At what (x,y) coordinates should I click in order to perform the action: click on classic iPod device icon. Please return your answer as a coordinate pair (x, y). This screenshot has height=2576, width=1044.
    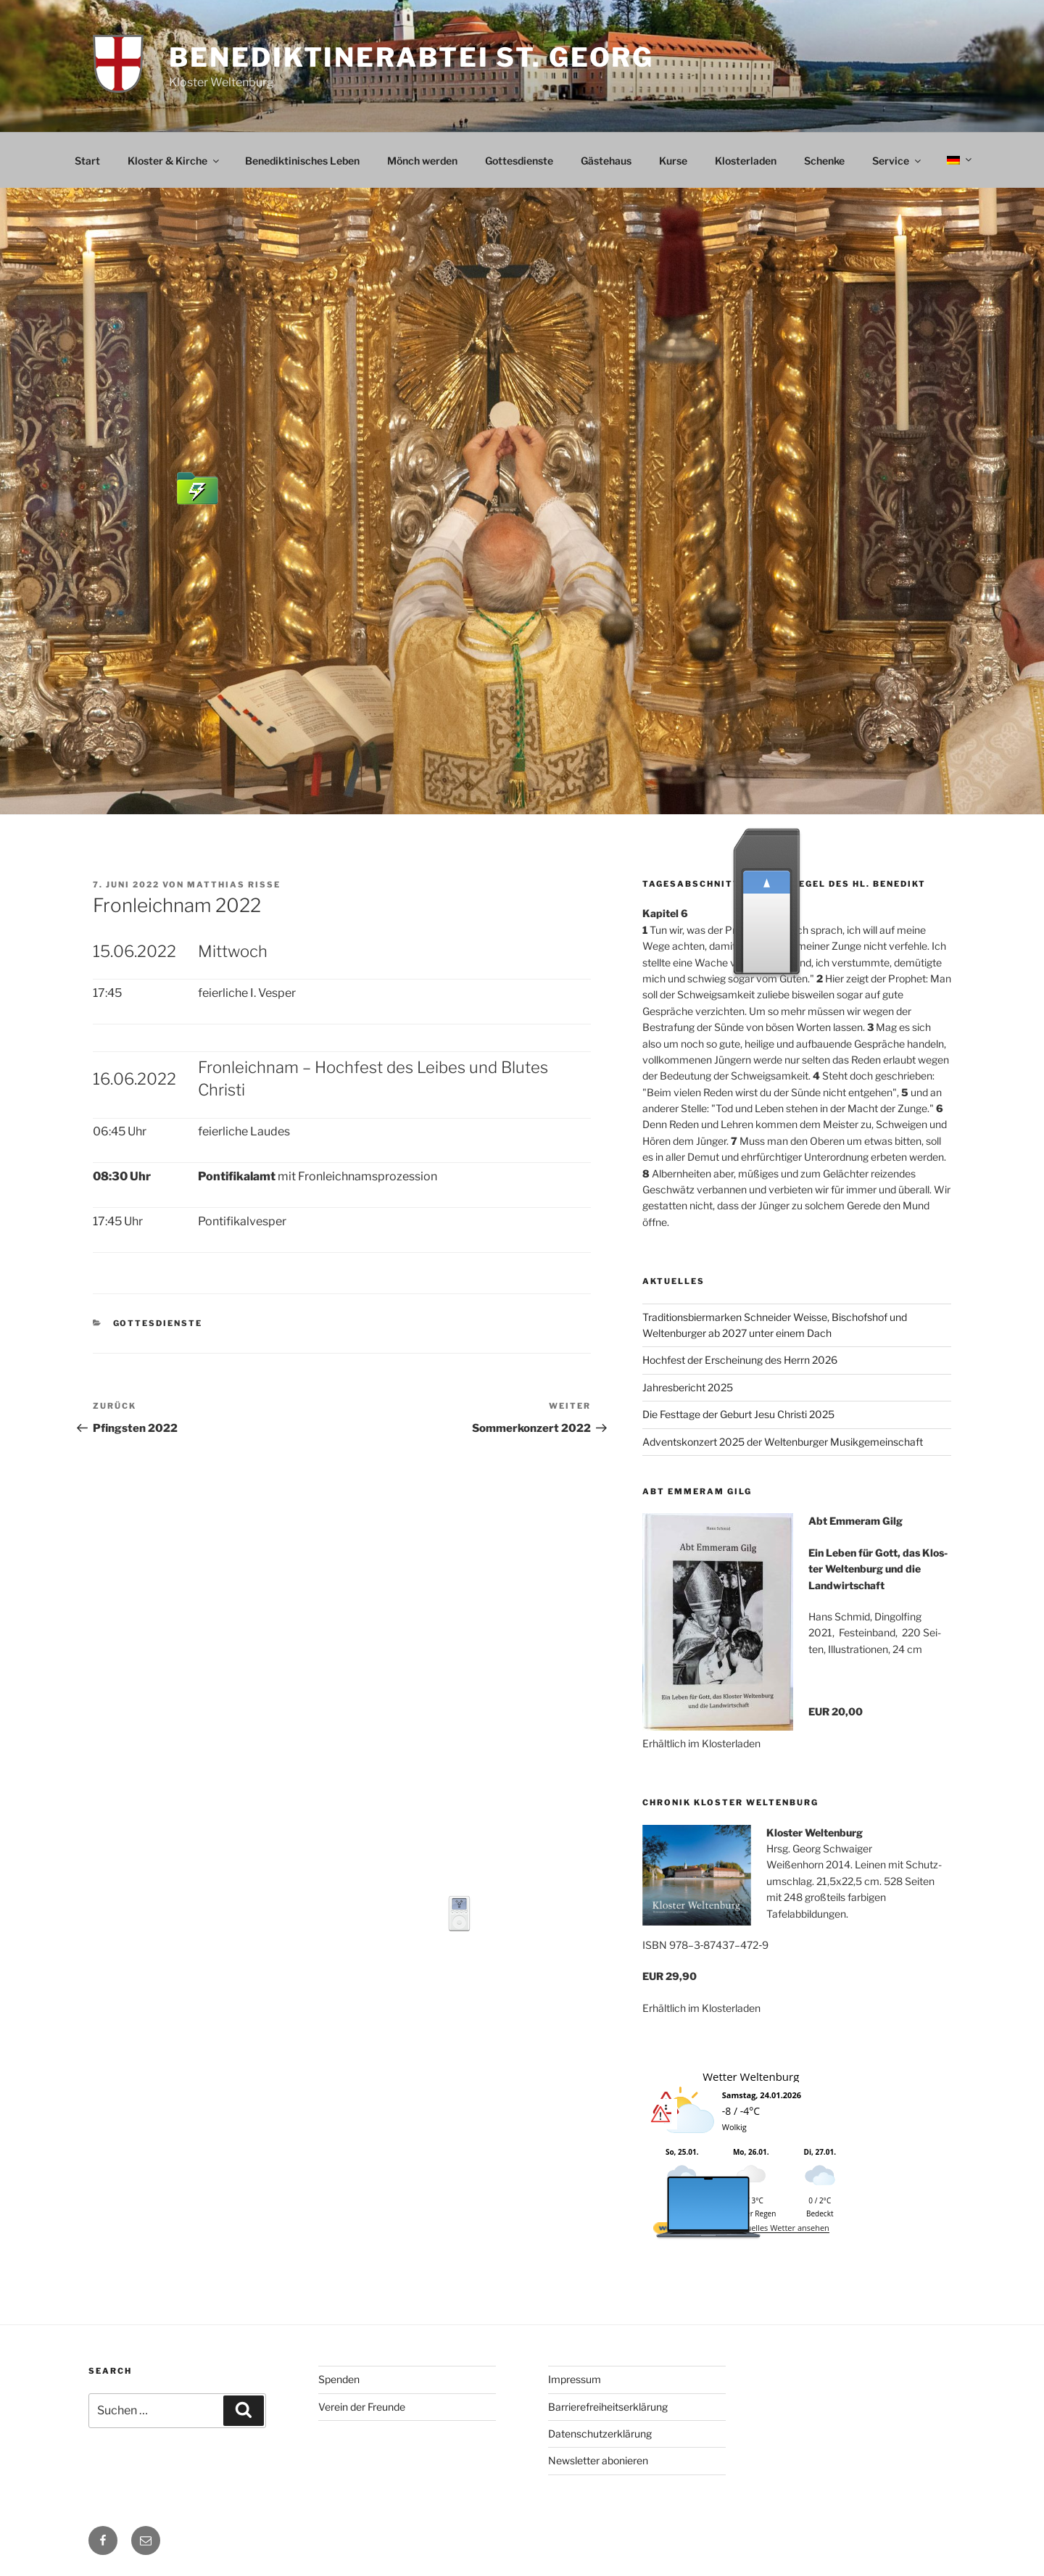
    Looking at the image, I should click on (459, 1913).